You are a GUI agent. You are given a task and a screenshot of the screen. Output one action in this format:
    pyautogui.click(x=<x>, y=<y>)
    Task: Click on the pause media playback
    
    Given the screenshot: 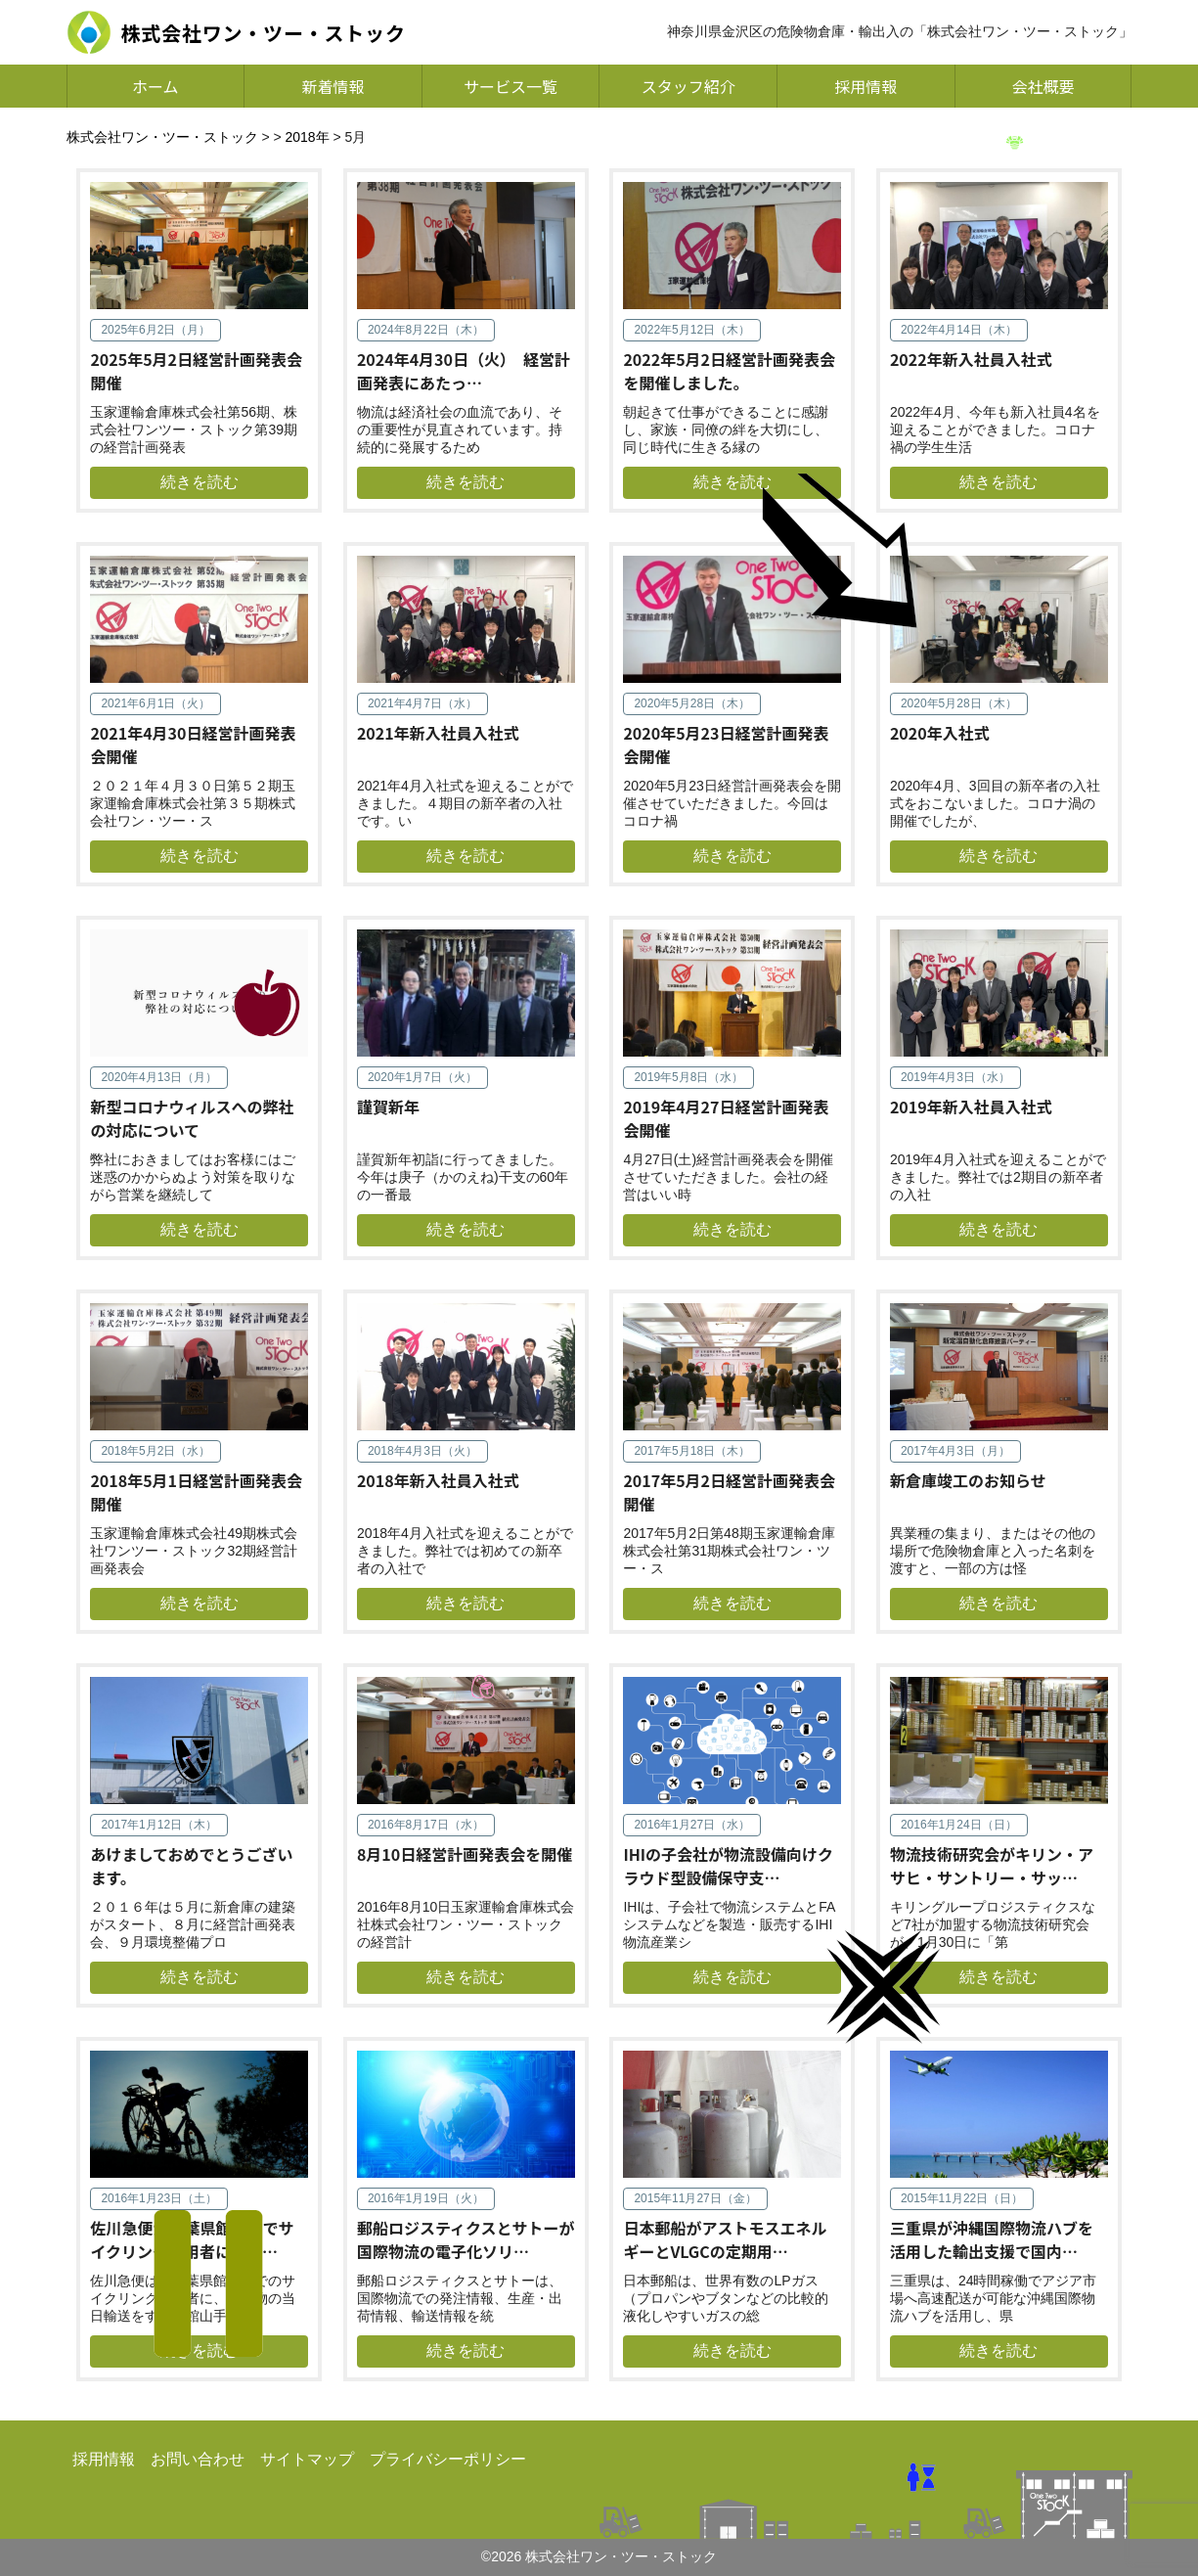 What is the action you would take?
    pyautogui.click(x=208, y=2283)
    